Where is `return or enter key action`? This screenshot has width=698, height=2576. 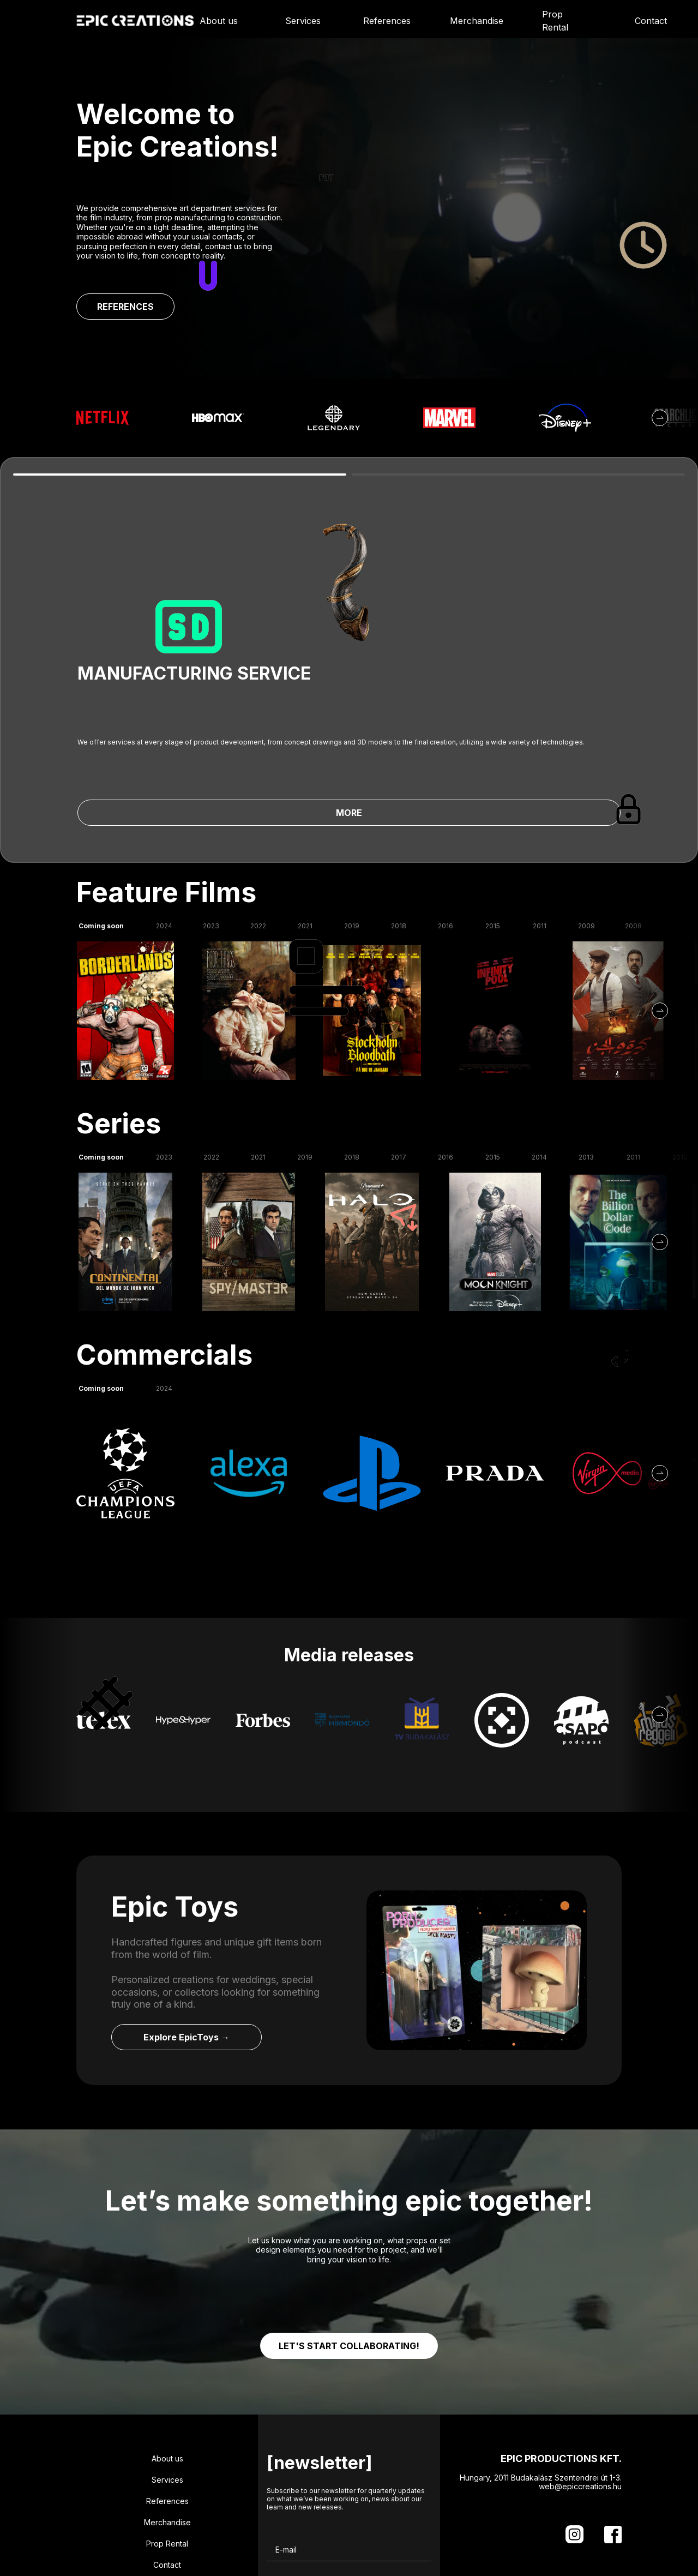
return or enter key action is located at coordinates (620, 1358).